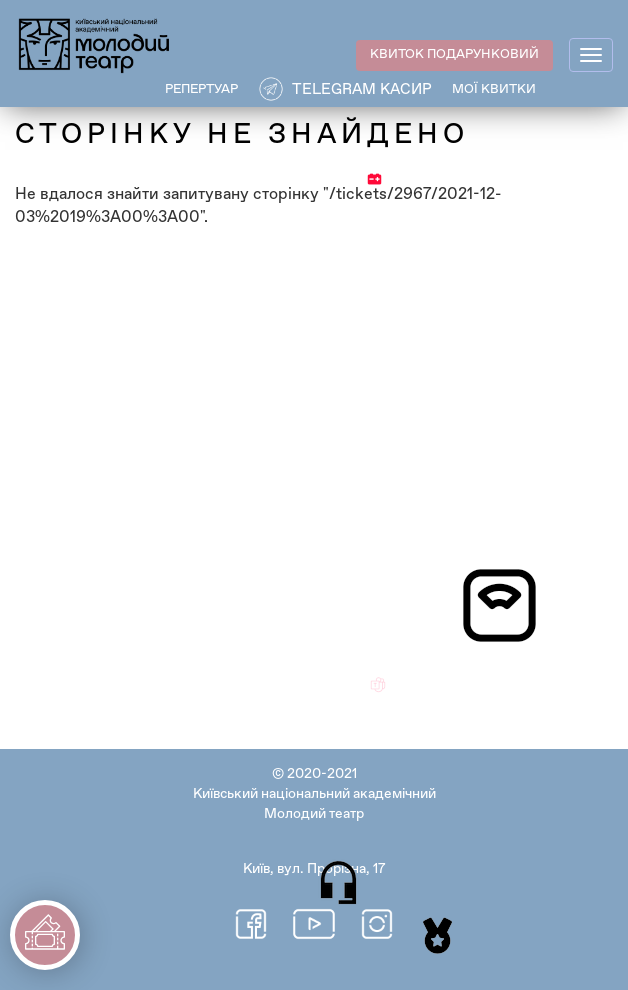  Describe the element at coordinates (437, 936) in the screenshot. I see `view achievements or awards` at that location.